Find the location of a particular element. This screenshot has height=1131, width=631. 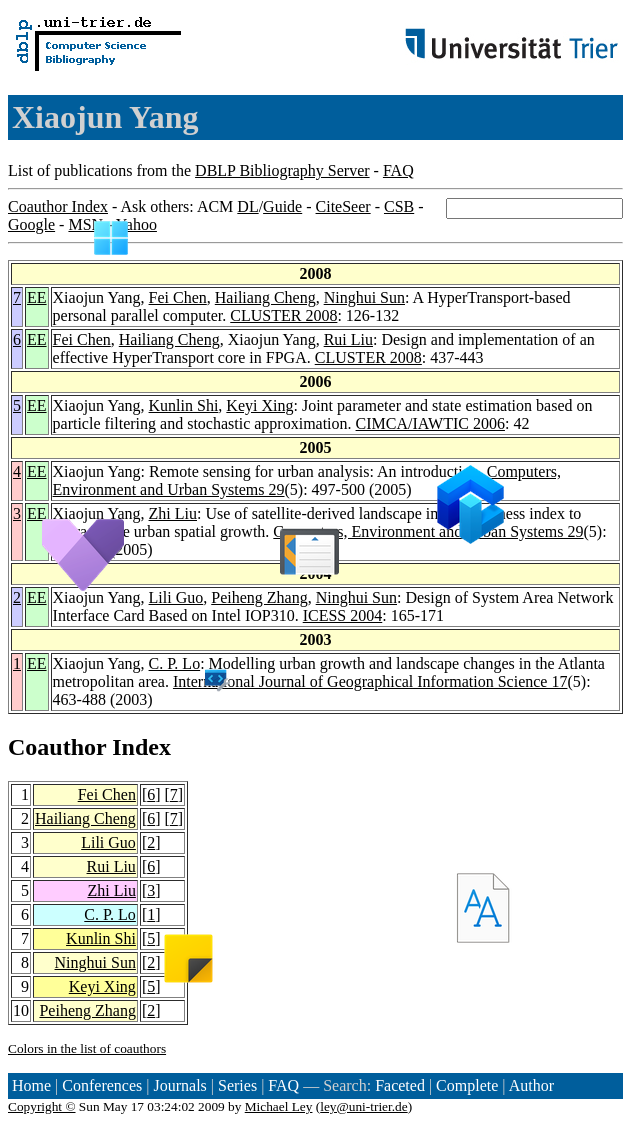

open the windows start menu is located at coordinates (111, 238).